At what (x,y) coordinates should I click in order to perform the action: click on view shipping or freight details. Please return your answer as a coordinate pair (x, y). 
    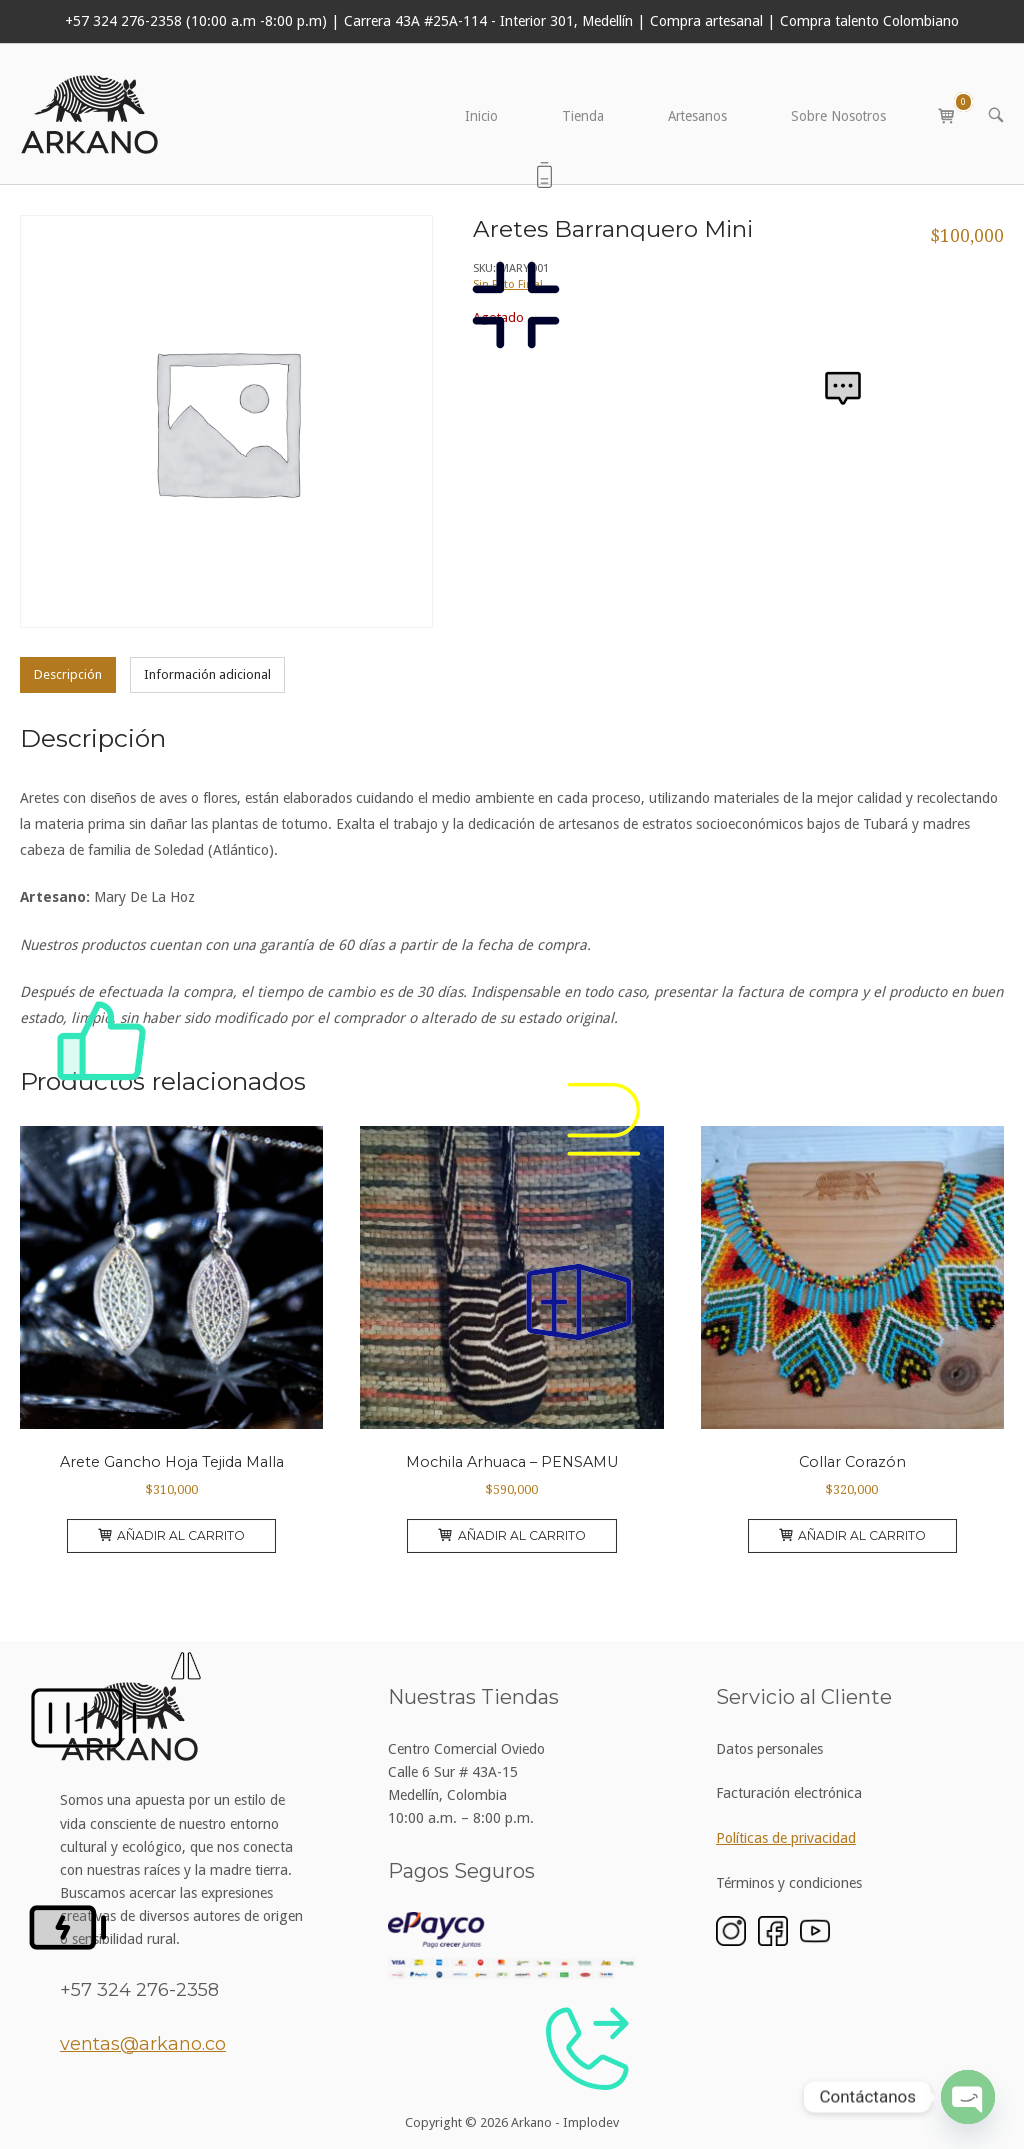
    Looking at the image, I should click on (579, 1302).